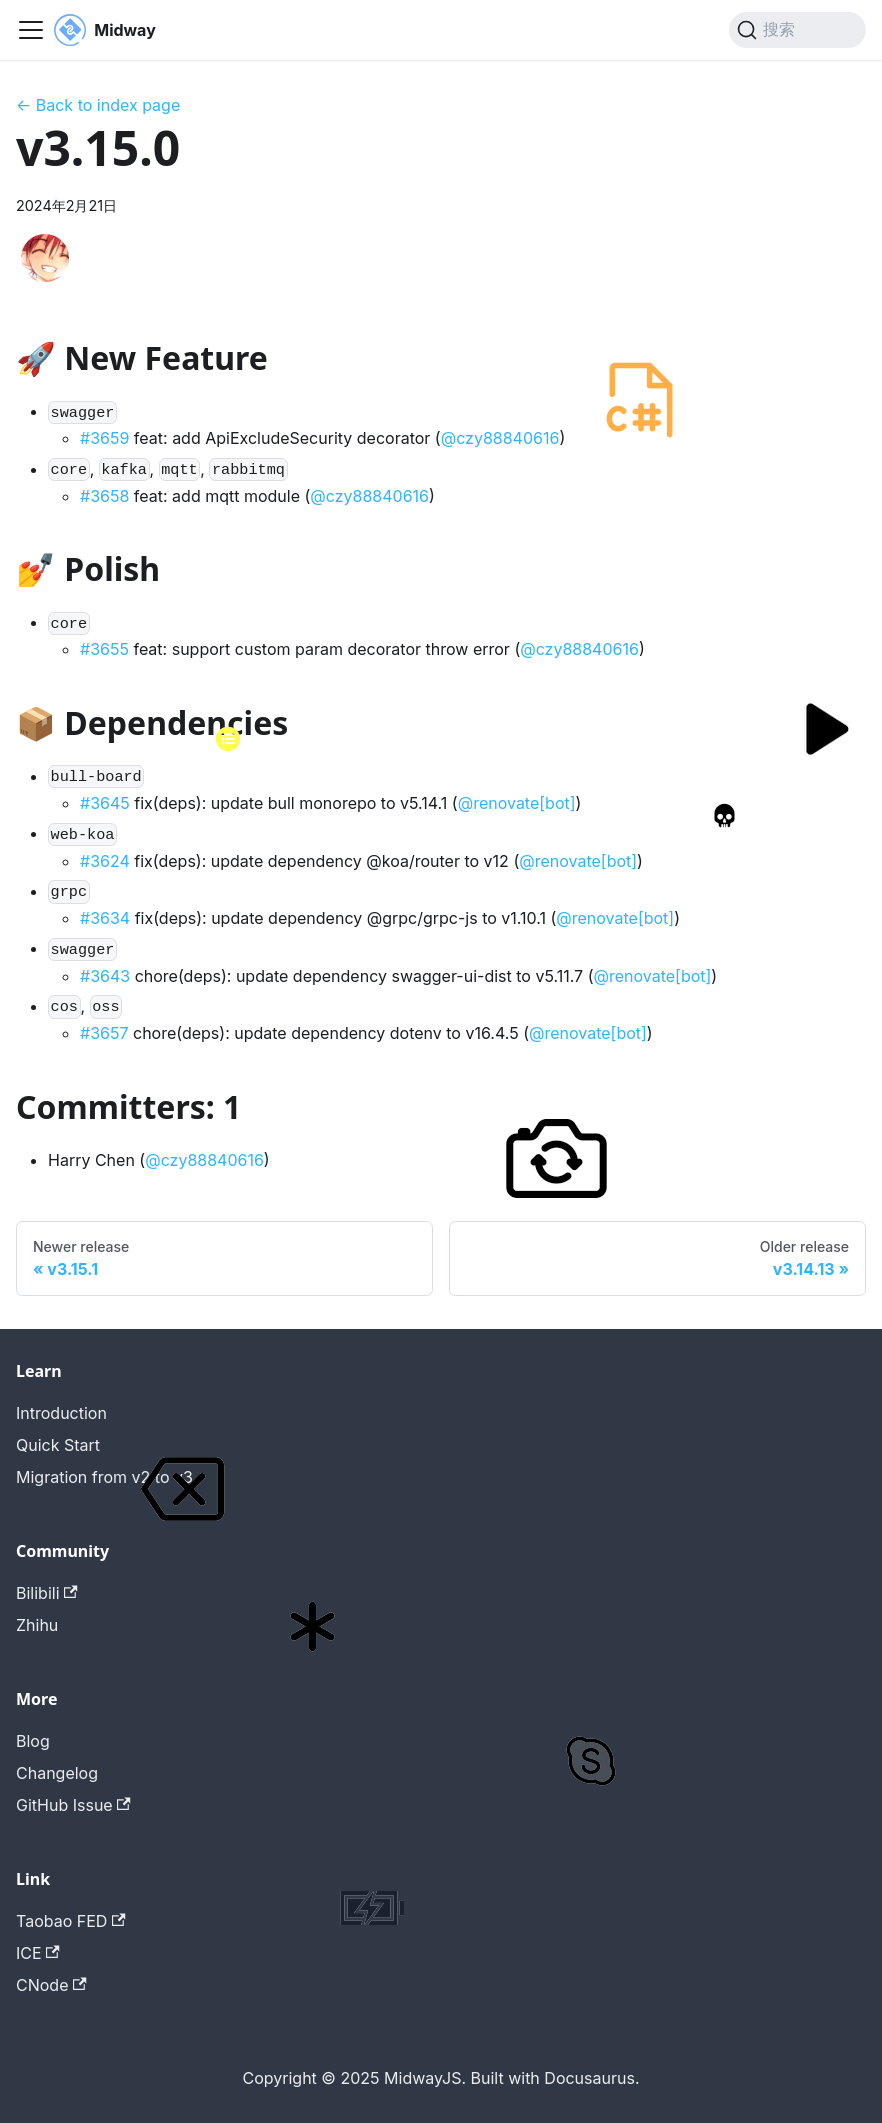  I want to click on view list or menu options, so click(228, 739).